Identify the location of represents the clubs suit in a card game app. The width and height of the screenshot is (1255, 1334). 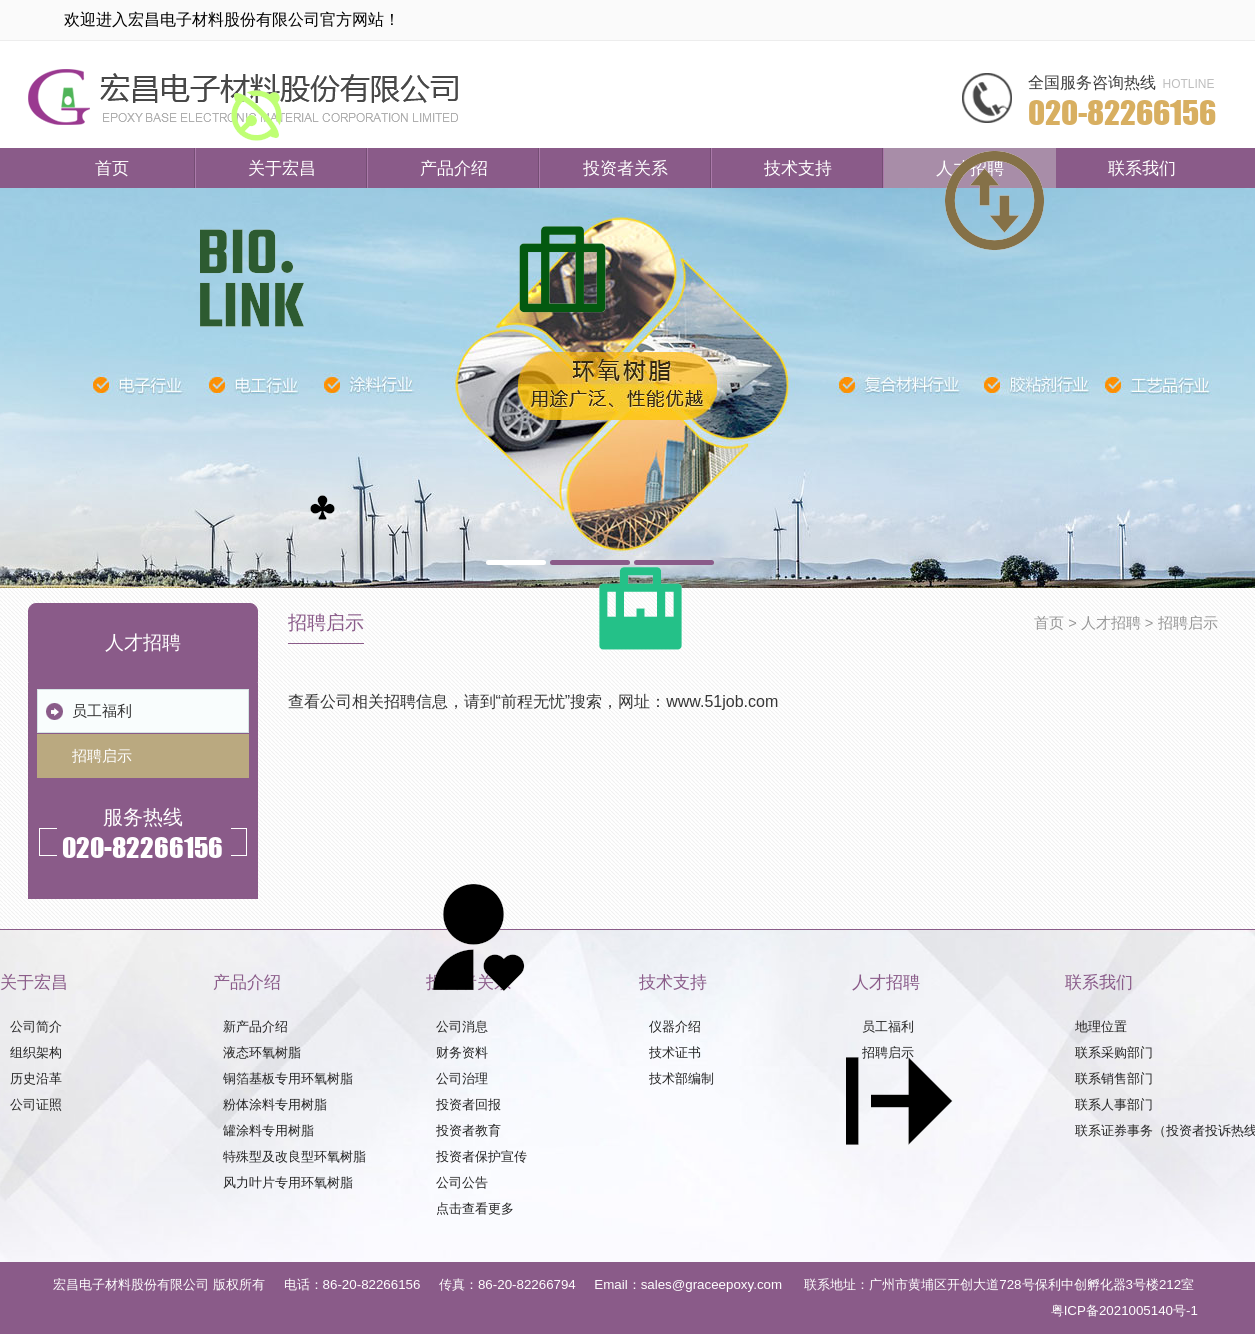
(322, 507).